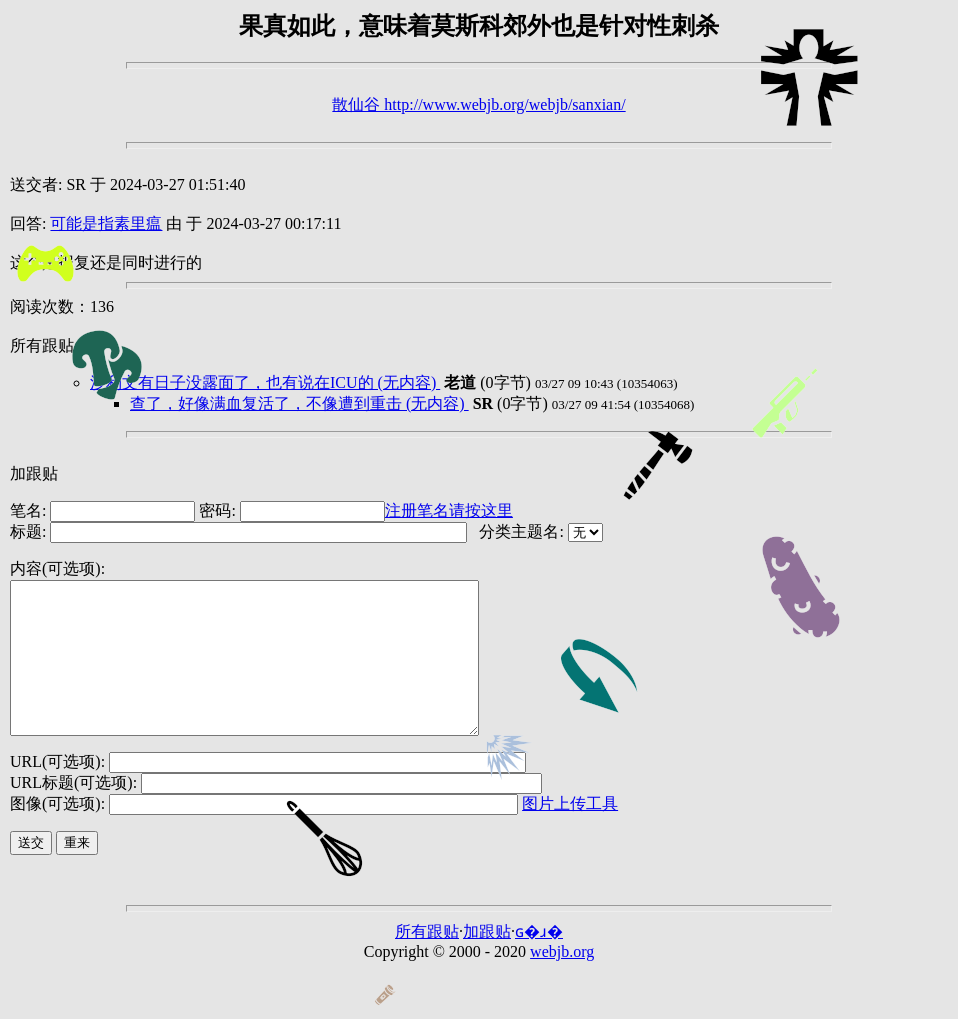 The image size is (958, 1019). Describe the element at coordinates (598, 676) in the screenshot. I see `rapidshare file hosting service logo` at that location.